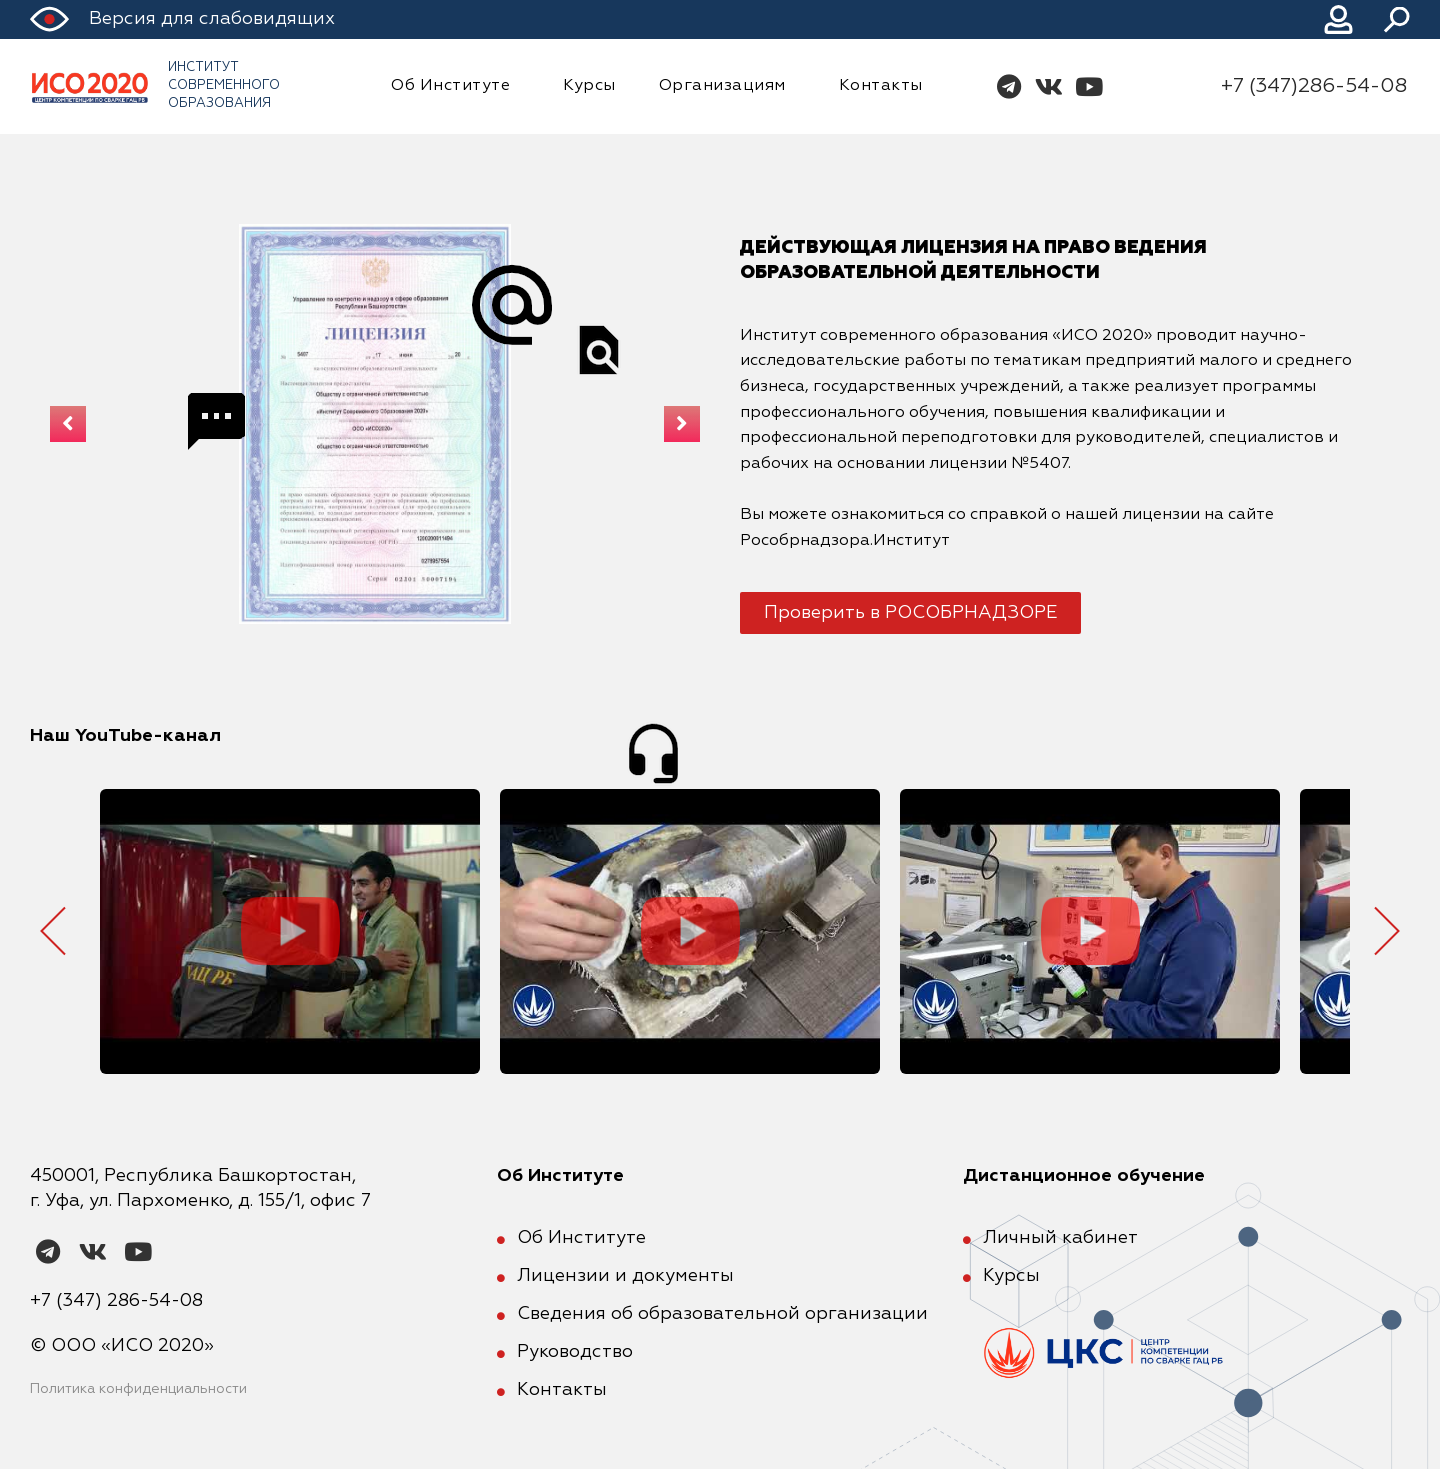 This screenshot has height=1469, width=1440. What do you see at coordinates (653, 753) in the screenshot?
I see `contact customer support` at bounding box center [653, 753].